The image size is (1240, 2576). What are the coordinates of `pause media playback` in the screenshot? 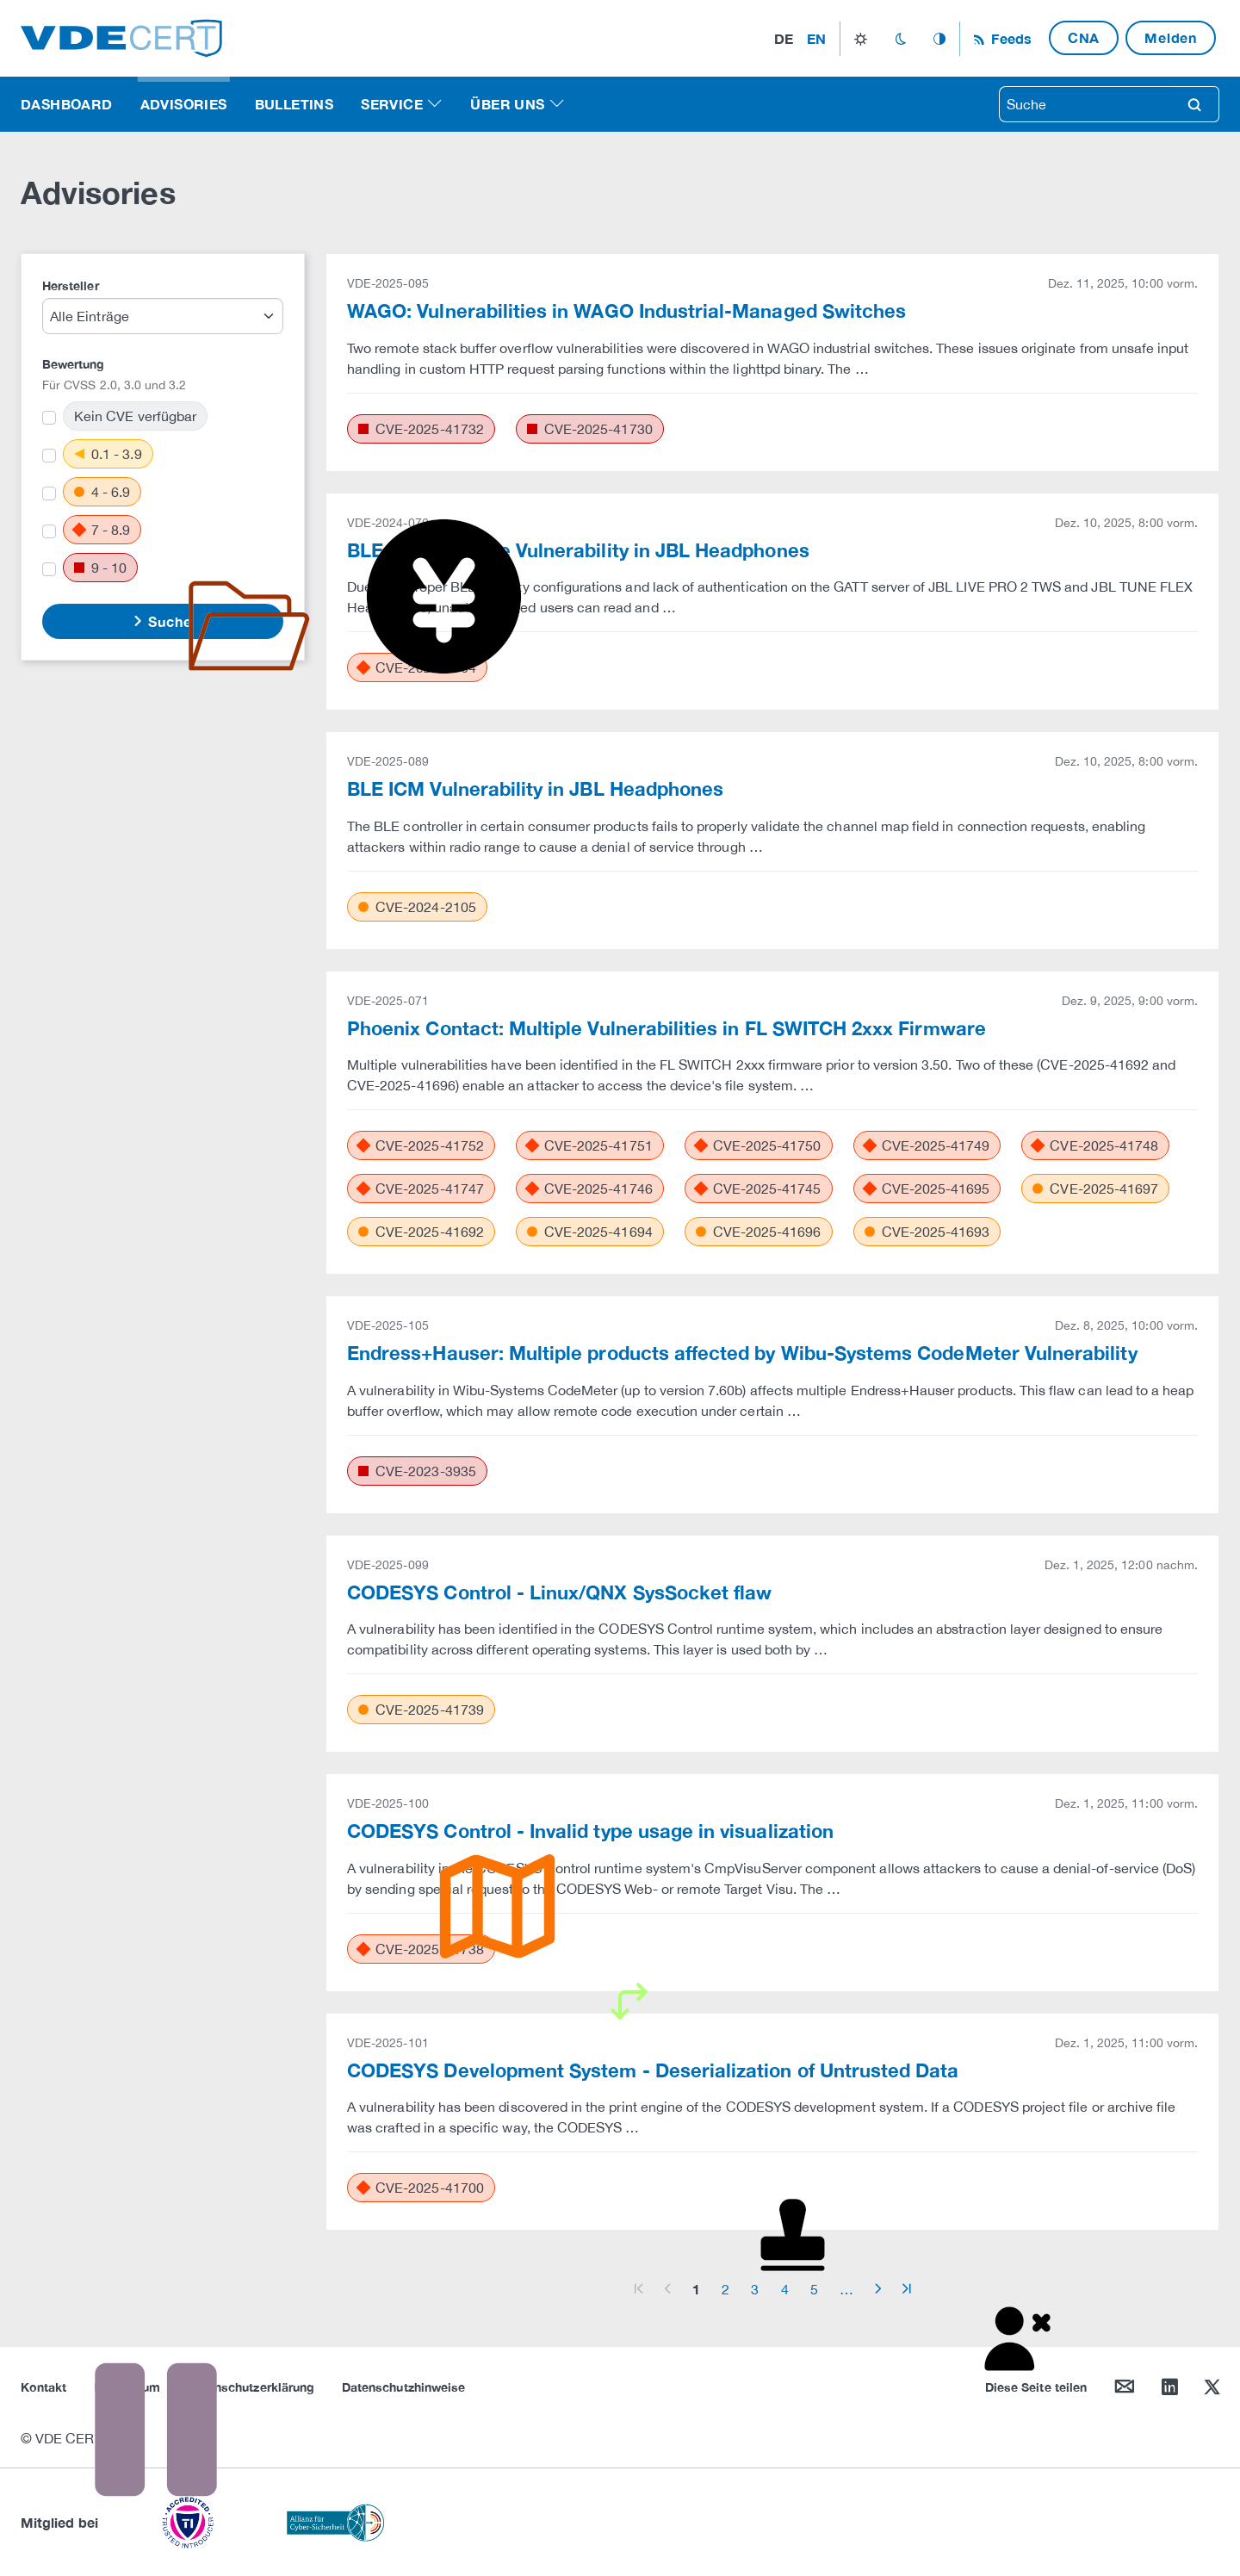 It's located at (156, 2430).